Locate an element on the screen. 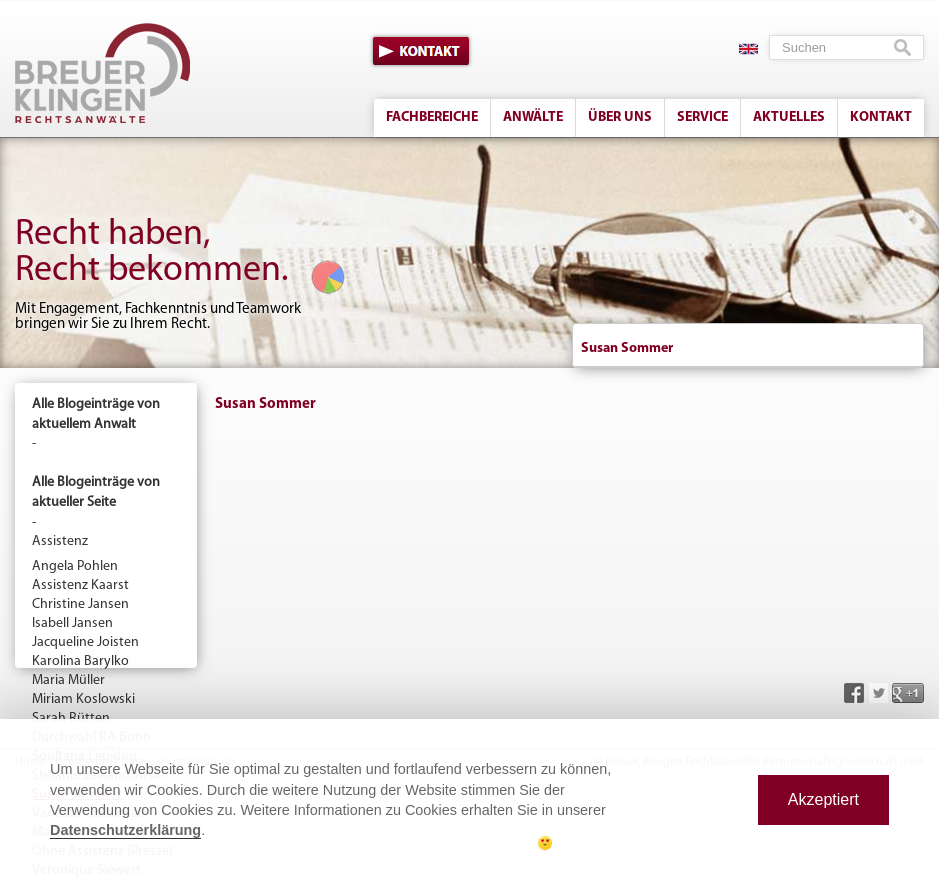 The width and height of the screenshot is (939, 880). open disk usage analyzer is located at coordinates (328, 277).